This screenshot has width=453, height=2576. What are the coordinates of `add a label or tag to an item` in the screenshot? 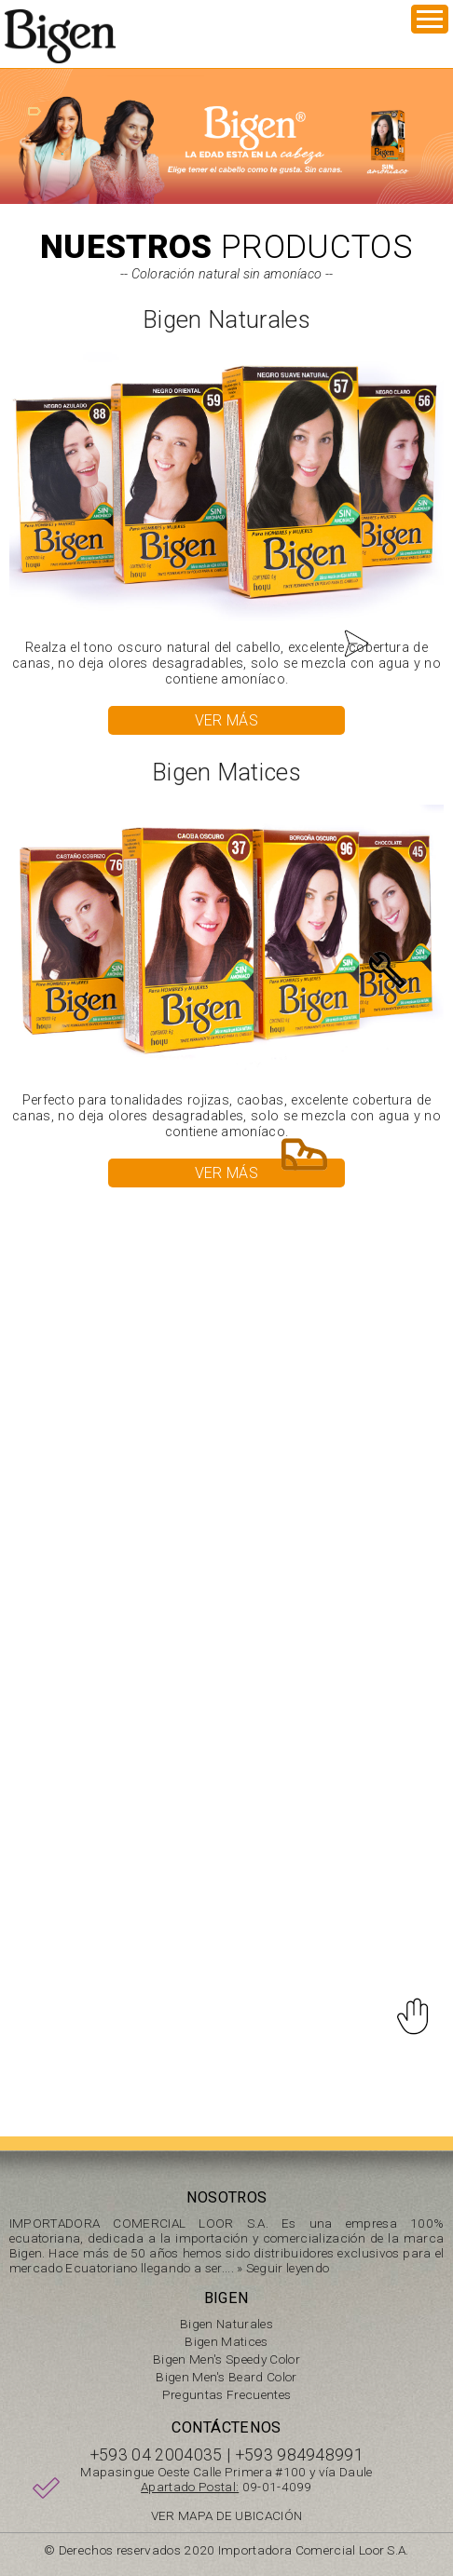 It's located at (34, 111).